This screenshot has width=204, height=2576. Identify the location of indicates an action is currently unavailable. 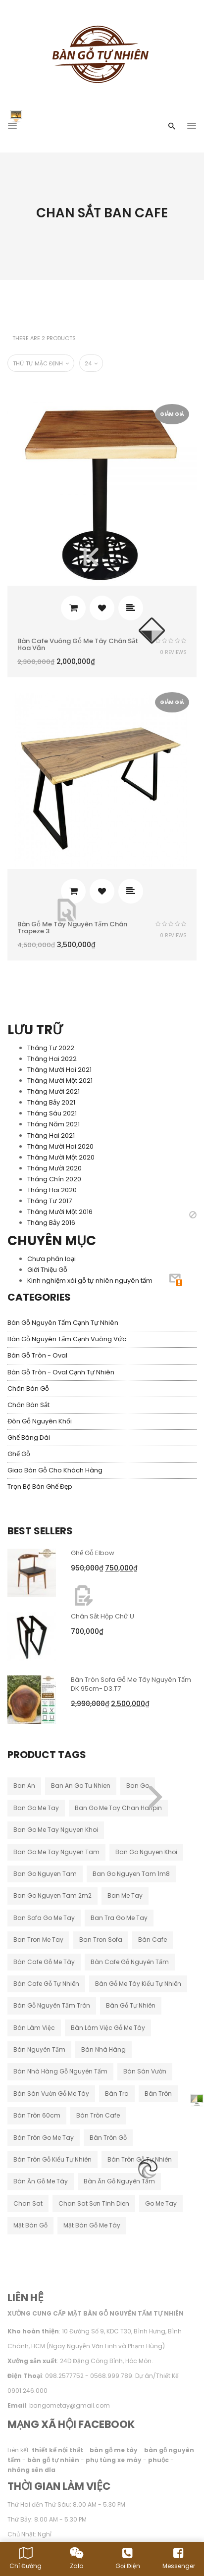
(193, 1214).